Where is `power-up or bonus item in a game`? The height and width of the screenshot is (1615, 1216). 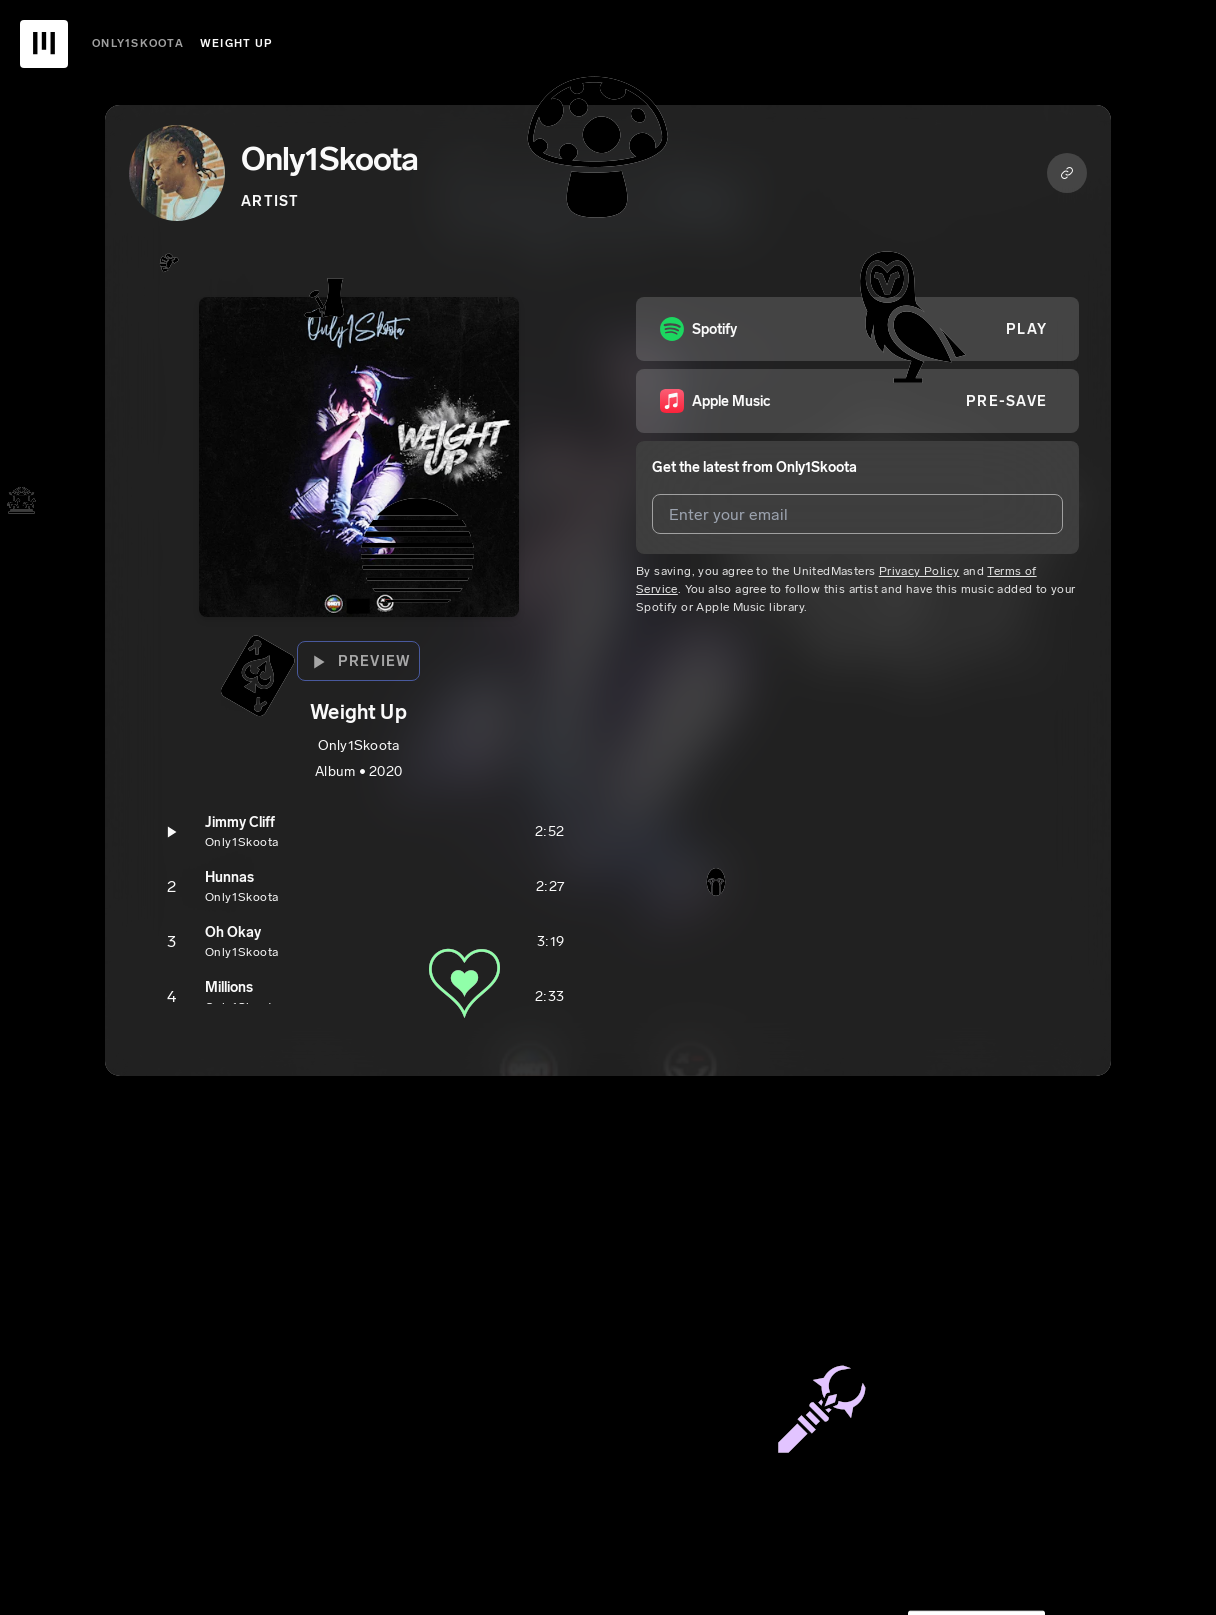 power-up or bonus item in a game is located at coordinates (598, 146).